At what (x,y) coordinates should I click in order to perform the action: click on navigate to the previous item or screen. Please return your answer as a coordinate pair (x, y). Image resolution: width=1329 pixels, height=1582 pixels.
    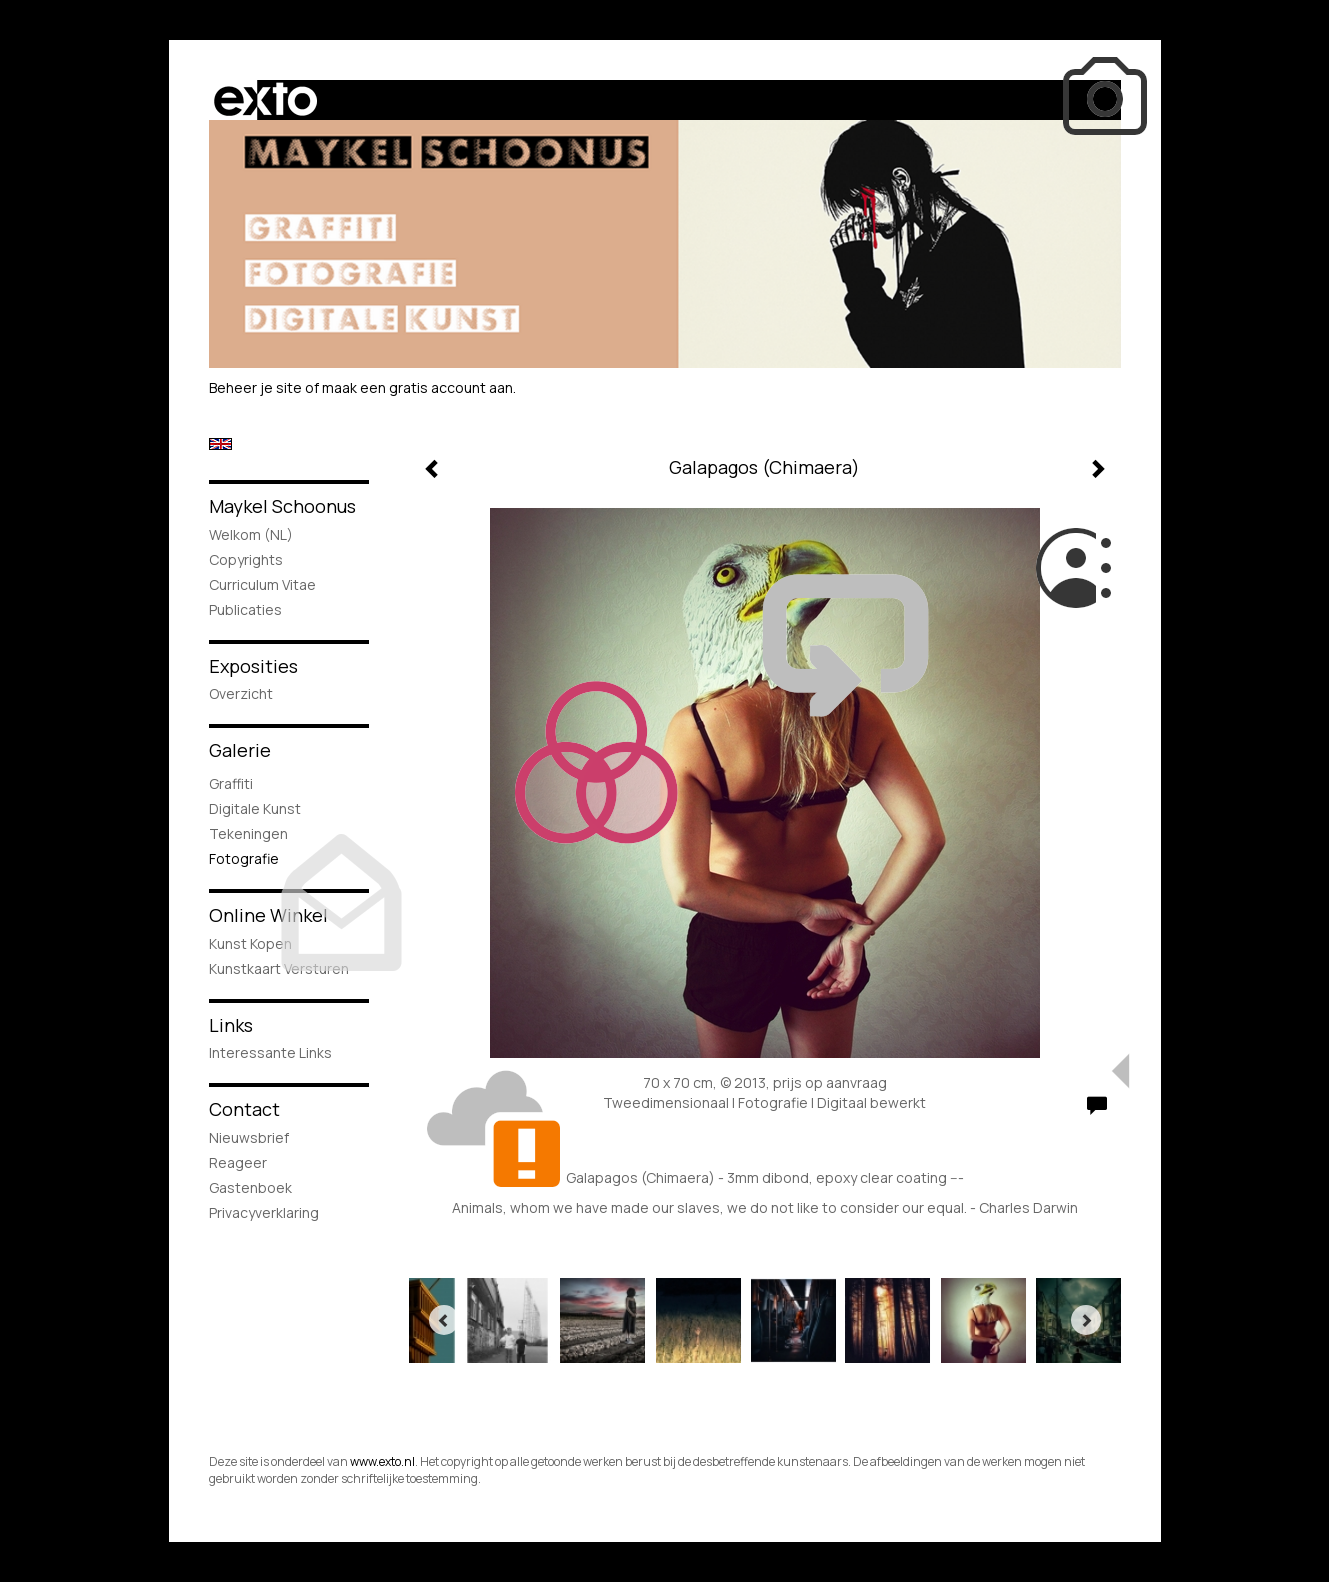
    Looking at the image, I should click on (1122, 1071).